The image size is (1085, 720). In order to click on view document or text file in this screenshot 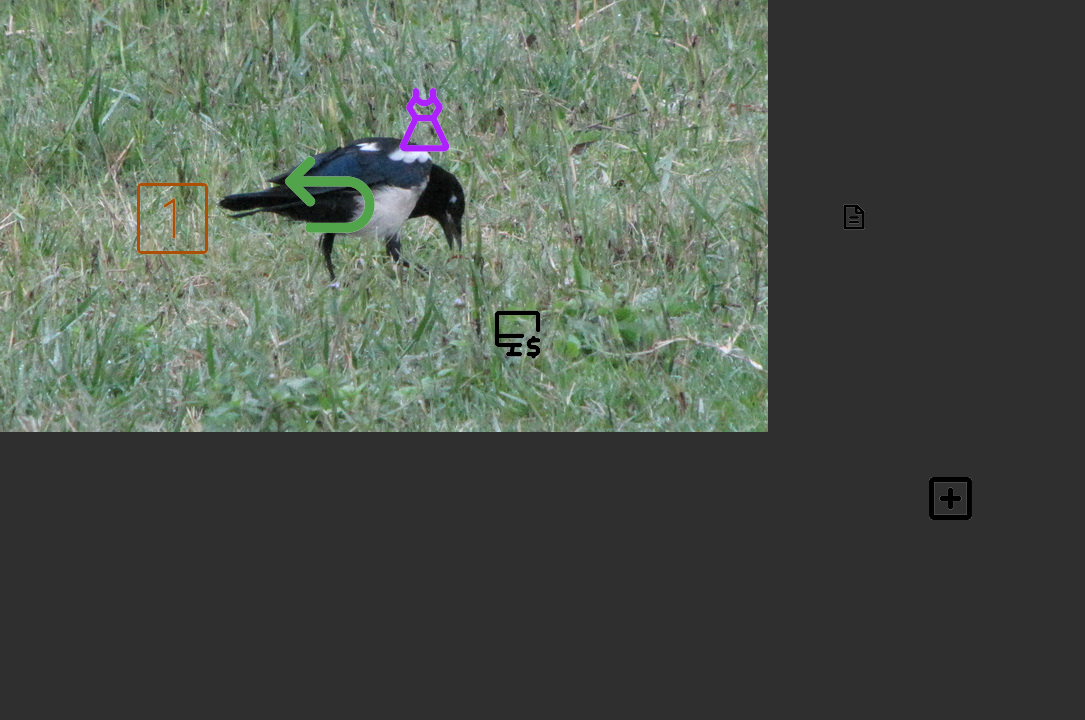, I will do `click(854, 217)`.